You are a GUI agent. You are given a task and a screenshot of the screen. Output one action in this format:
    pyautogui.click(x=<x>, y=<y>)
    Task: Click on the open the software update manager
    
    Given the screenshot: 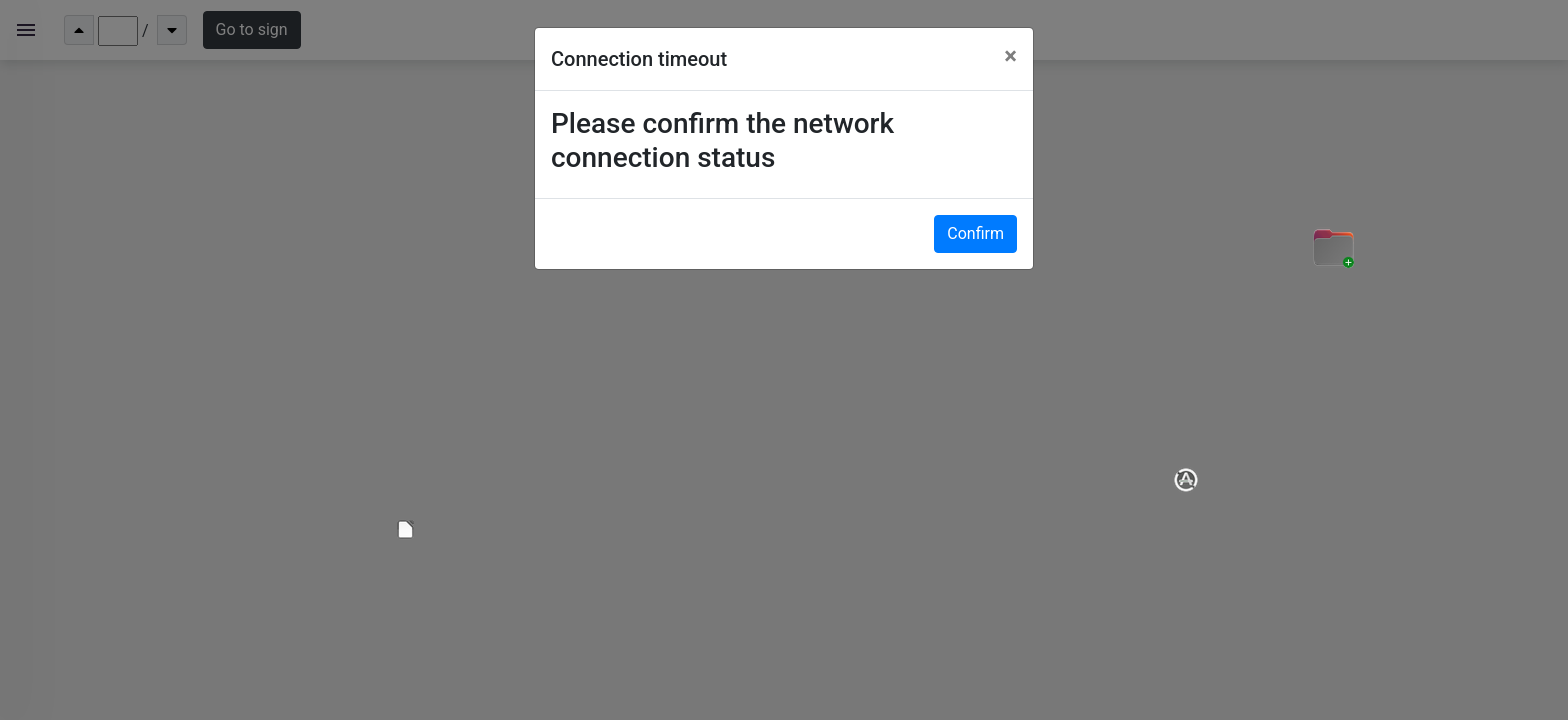 What is the action you would take?
    pyautogui.click(x=1186, y=480)
    